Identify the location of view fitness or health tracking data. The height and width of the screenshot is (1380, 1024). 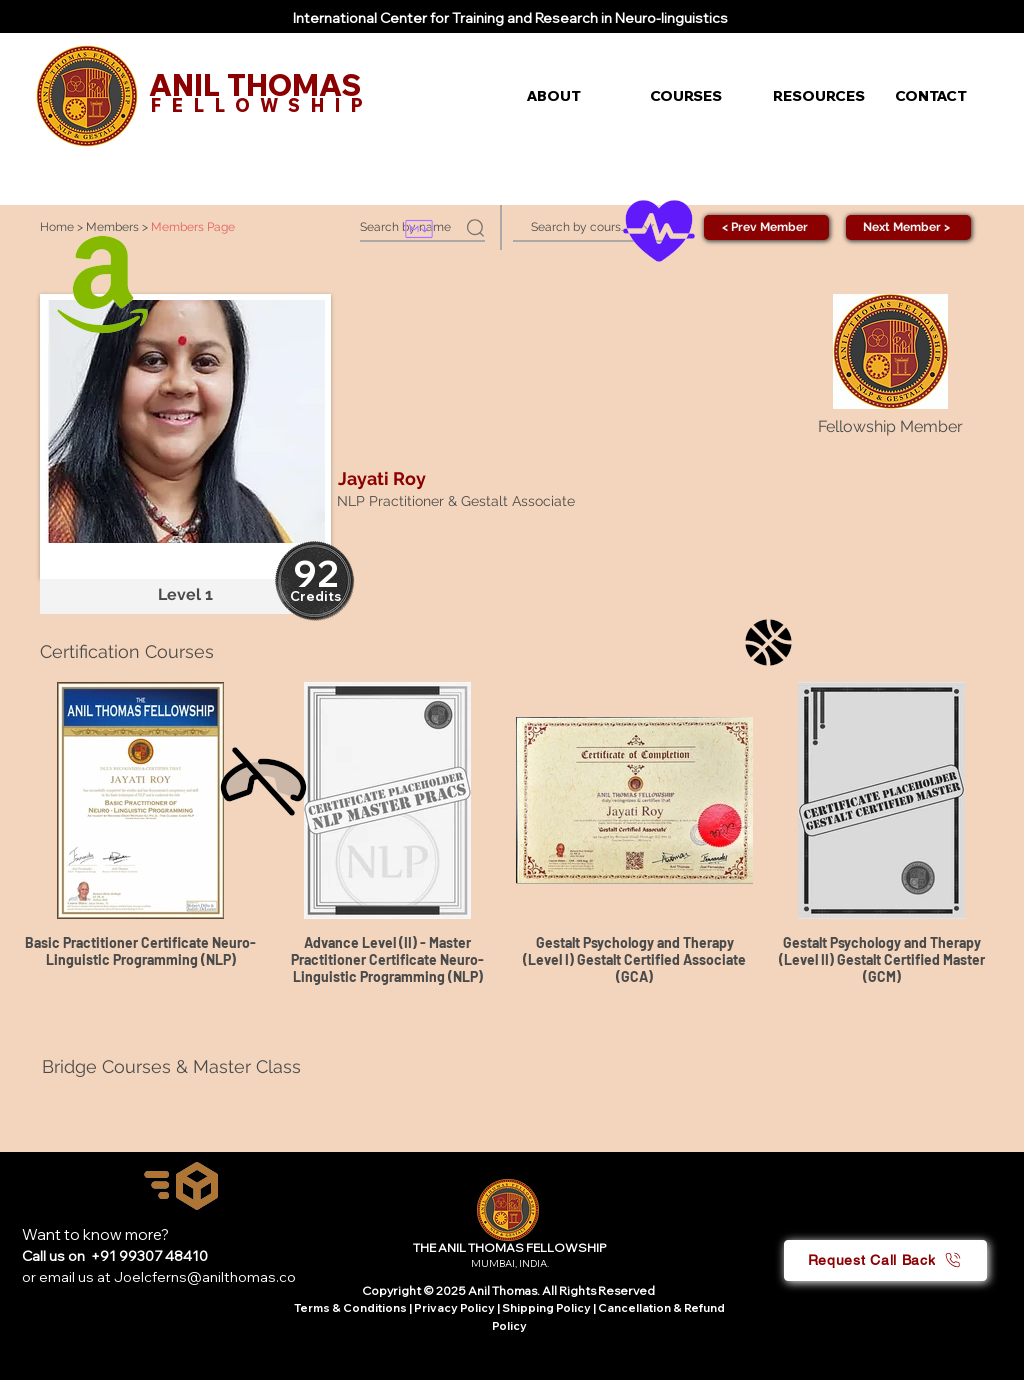
(659, 231).